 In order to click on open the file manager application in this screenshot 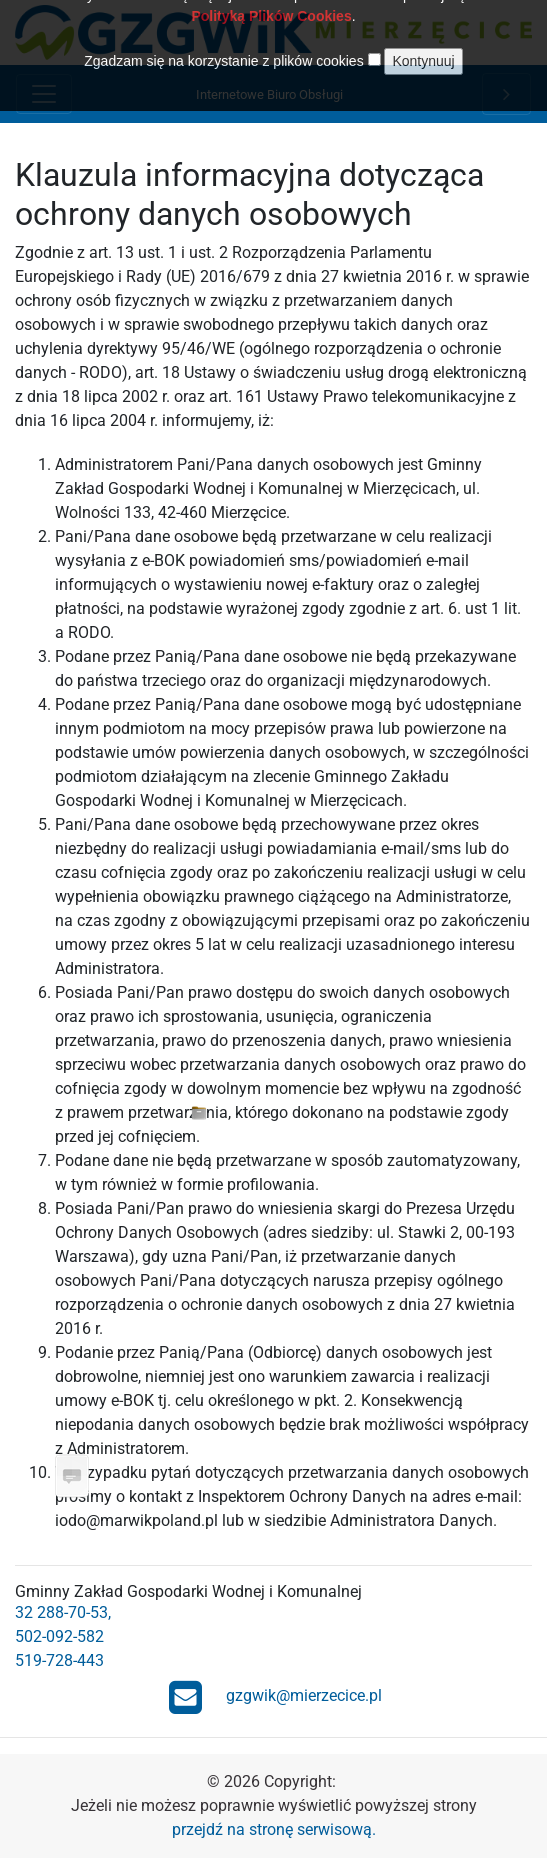, I will do `click(199, 1113)`.